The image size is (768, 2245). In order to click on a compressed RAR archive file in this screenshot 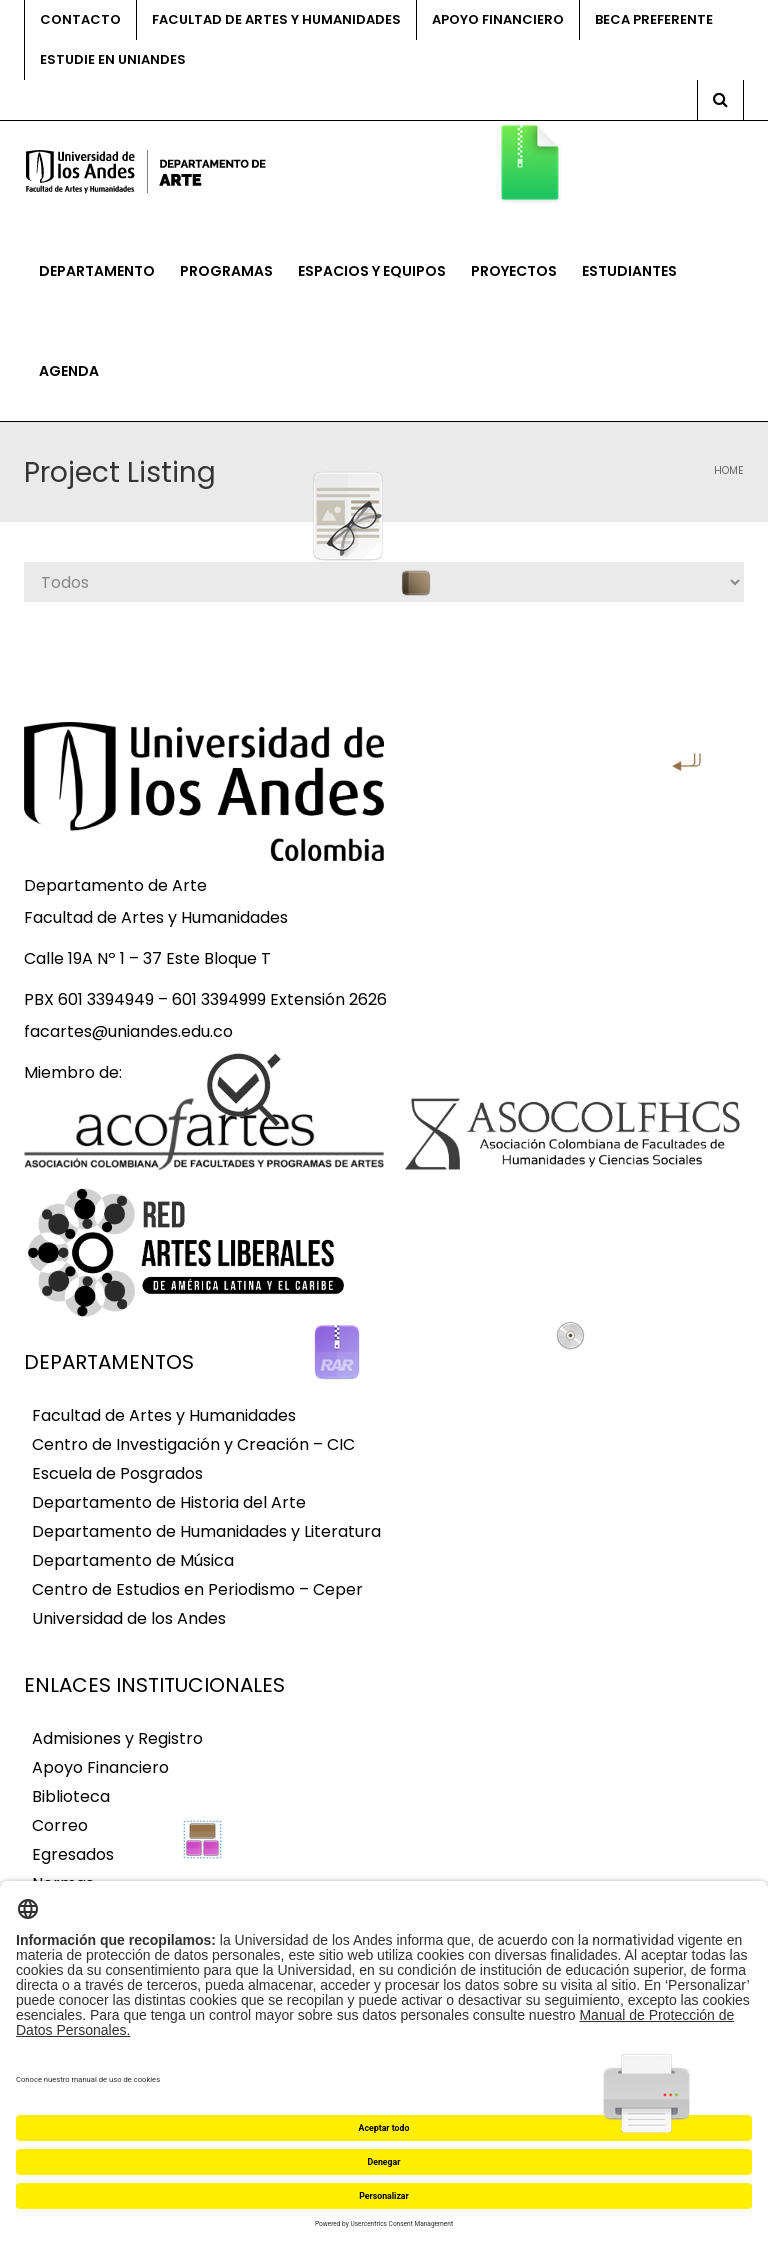, I will do `click(337, 1352)`.